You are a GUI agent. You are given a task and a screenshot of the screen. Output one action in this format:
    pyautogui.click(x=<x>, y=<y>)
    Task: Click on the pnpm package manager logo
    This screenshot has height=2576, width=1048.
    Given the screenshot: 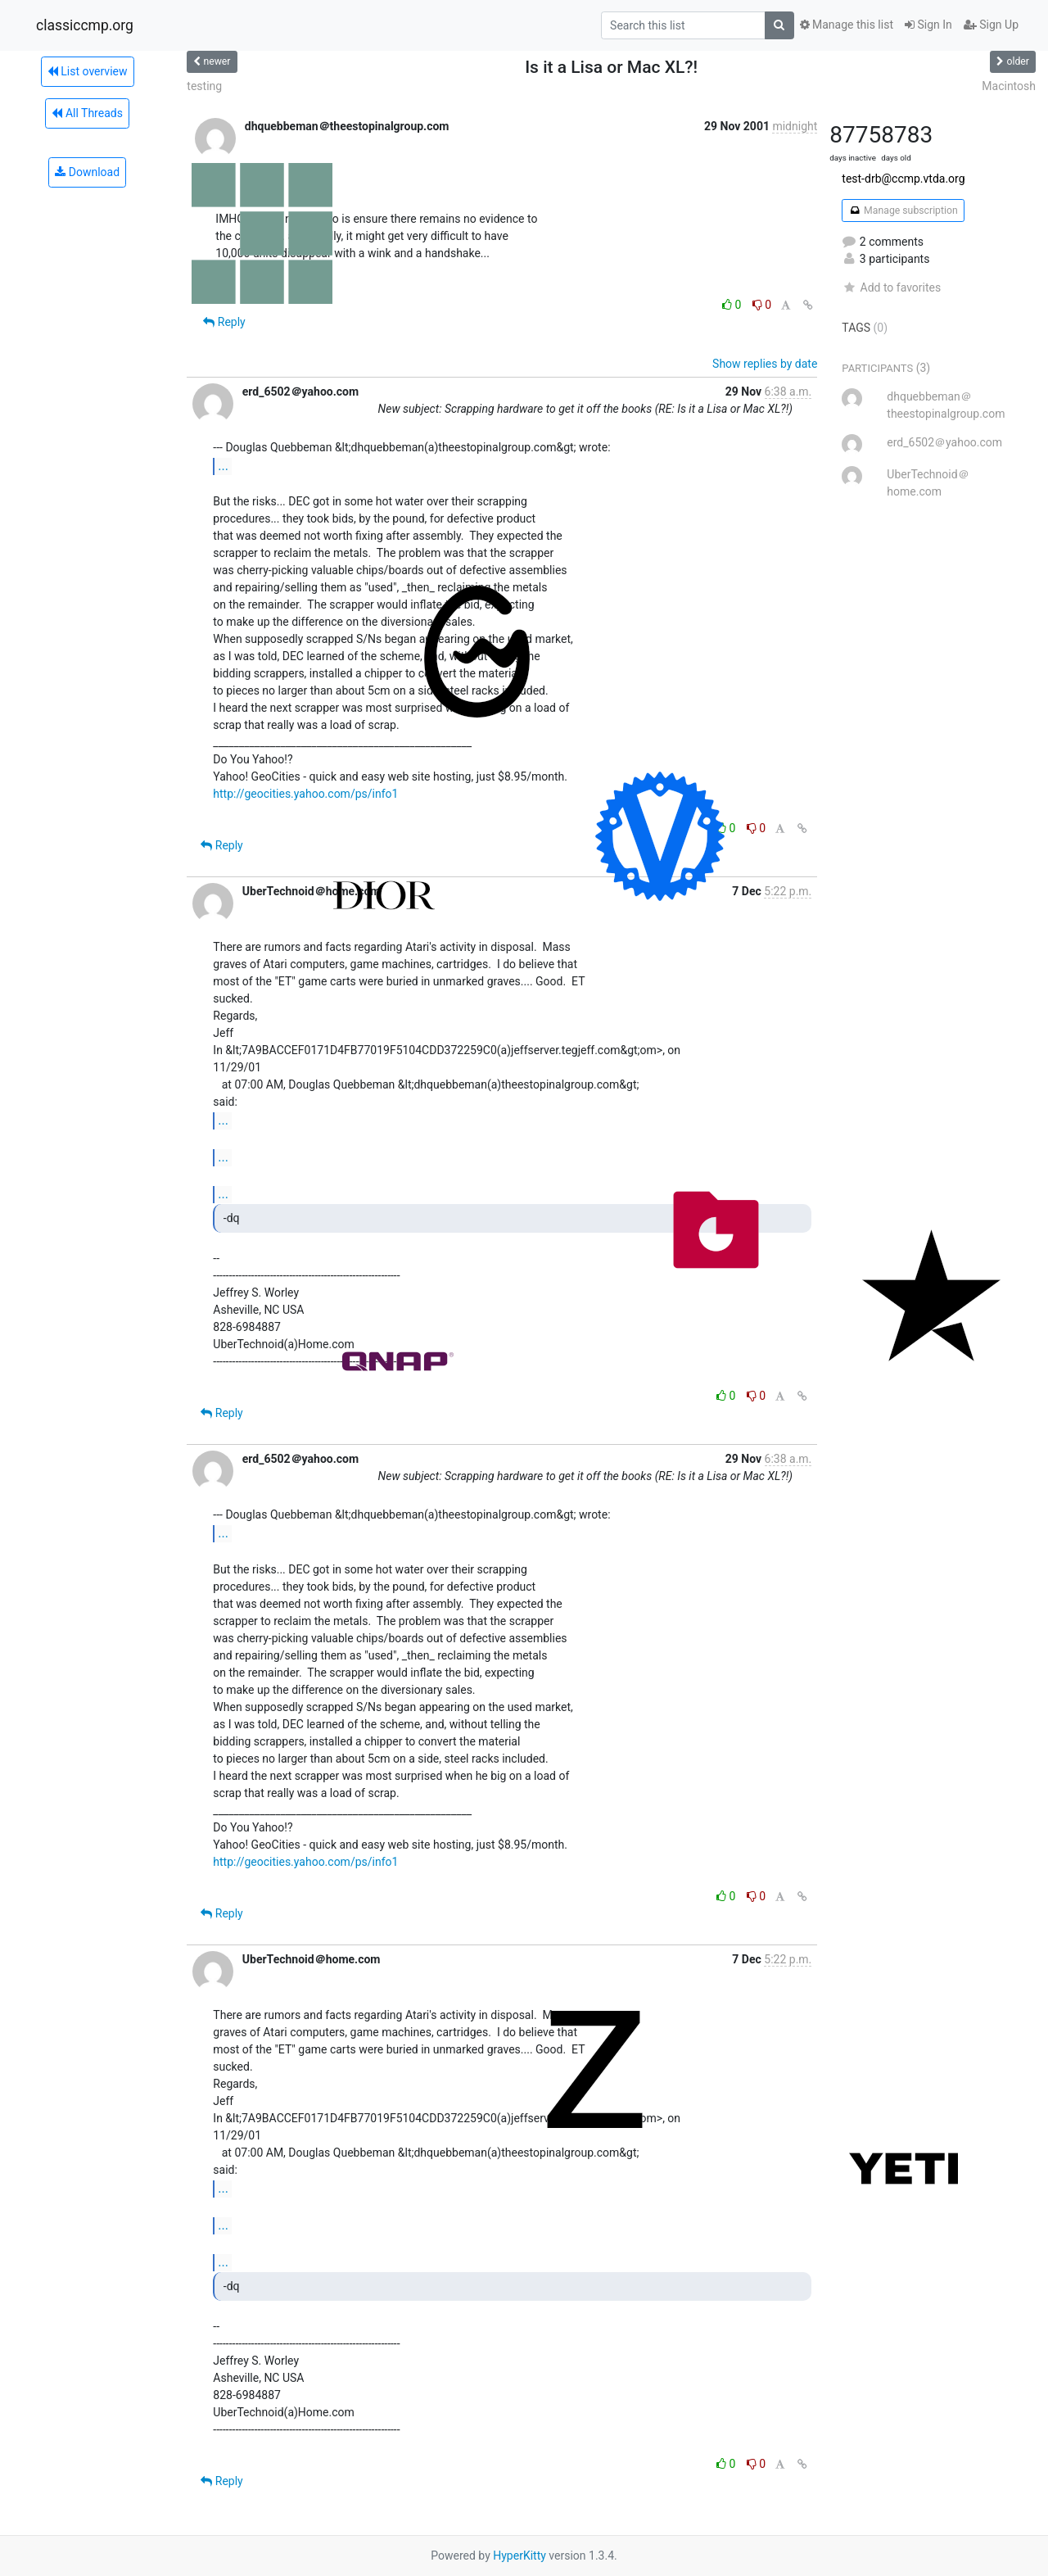 What is the action you would take?
    pyautogui.click(x=262, y=233)
    